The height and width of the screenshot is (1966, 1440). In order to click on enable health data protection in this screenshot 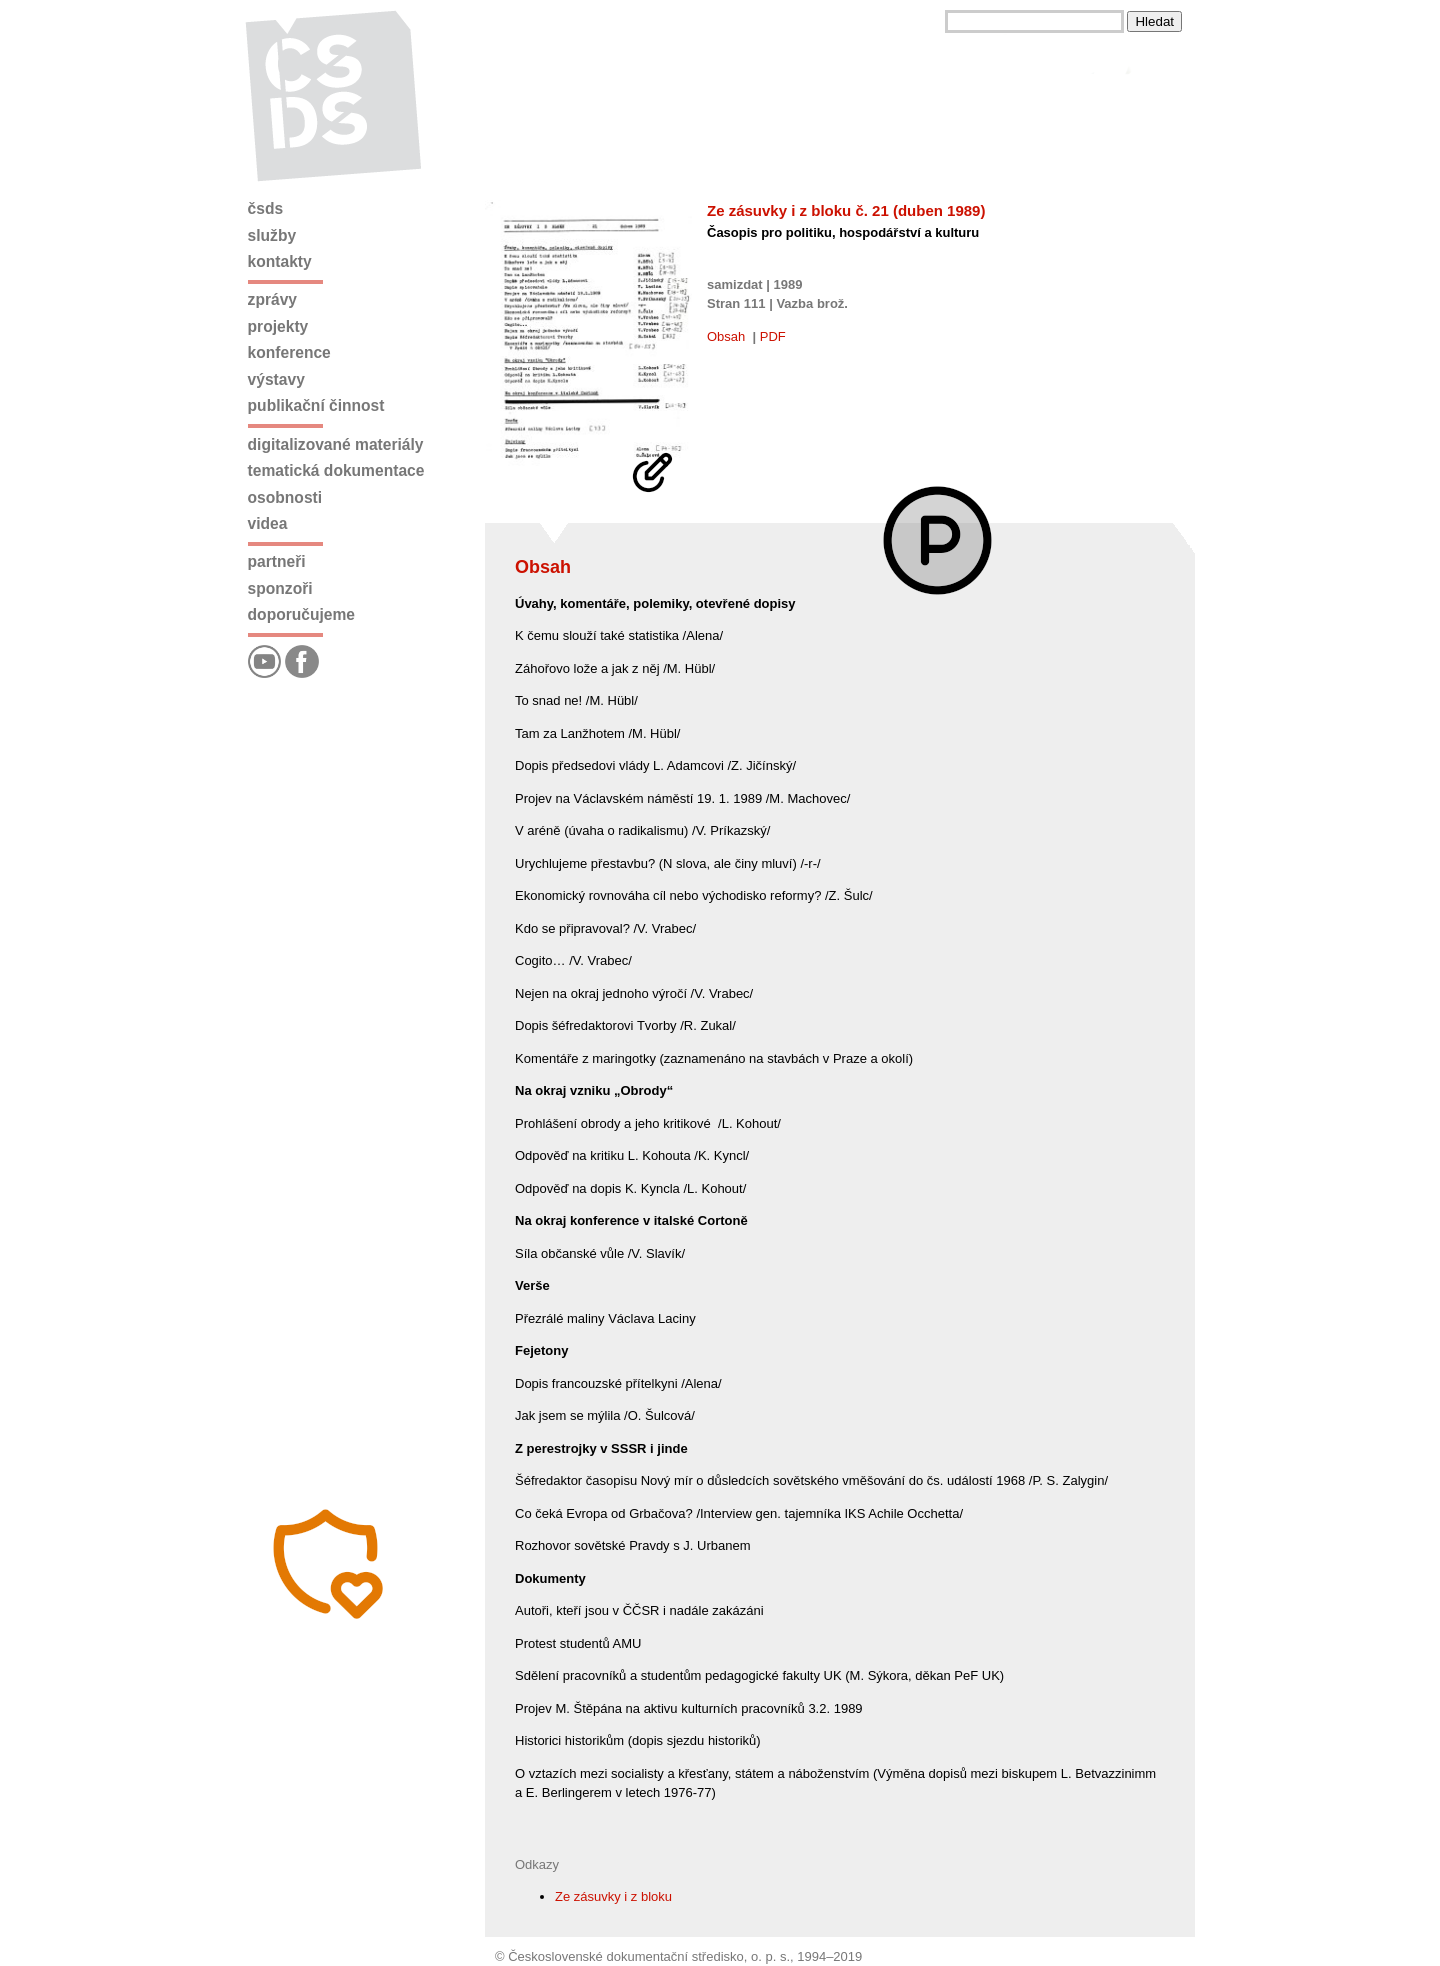, I will do `click(325, 1561)`.